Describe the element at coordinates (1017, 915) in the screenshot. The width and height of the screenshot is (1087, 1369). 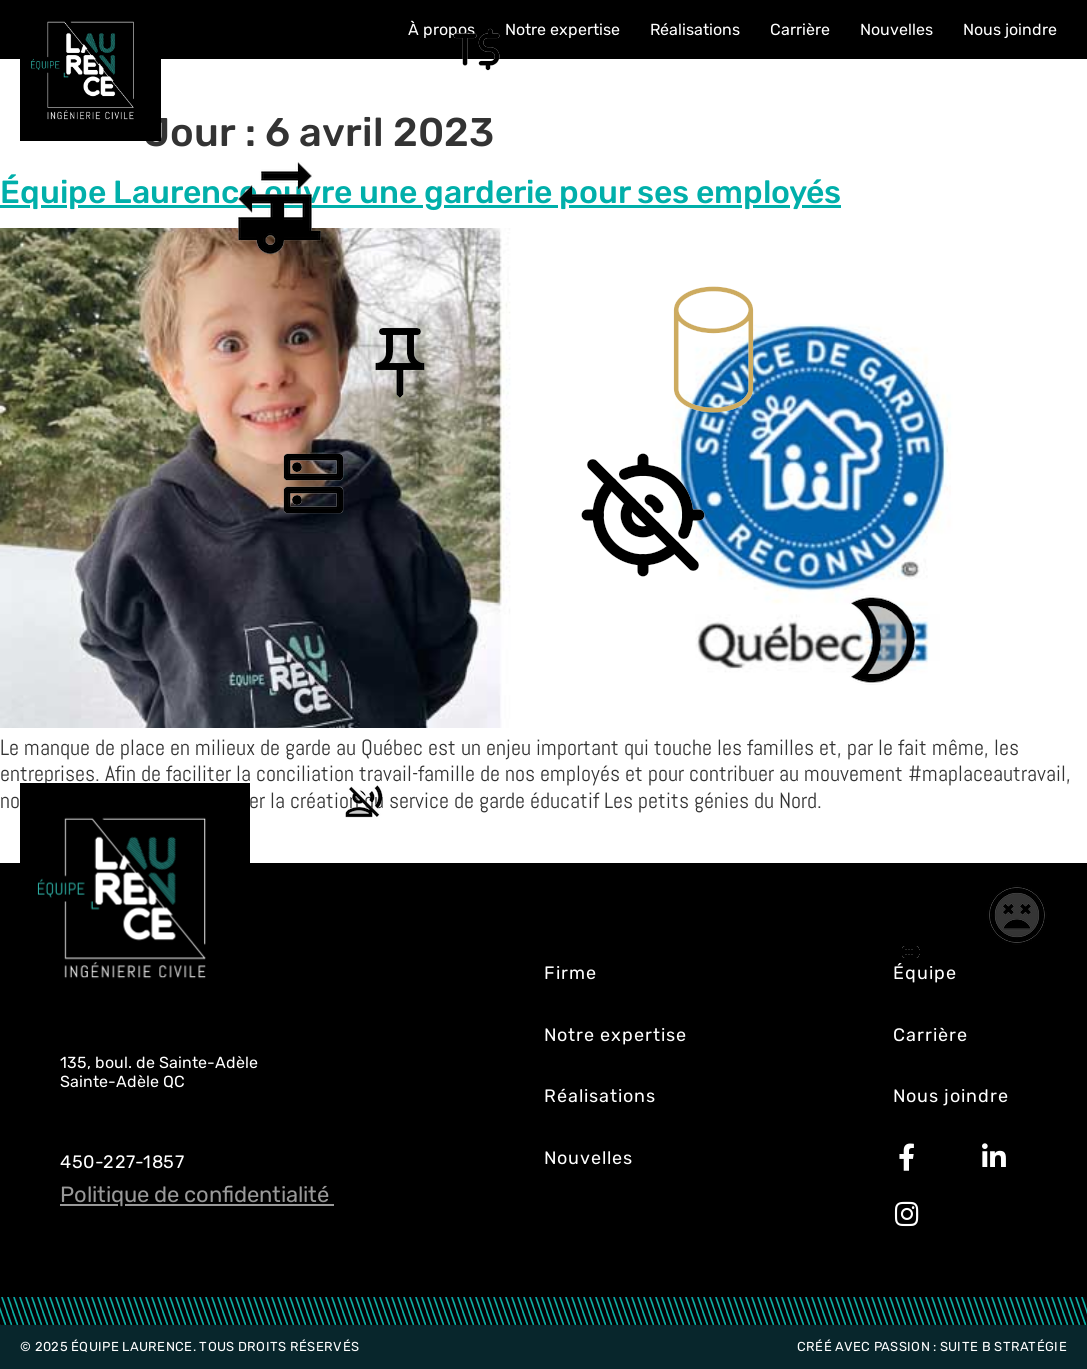
I see `rate experience as very dissatisfied` at that location.